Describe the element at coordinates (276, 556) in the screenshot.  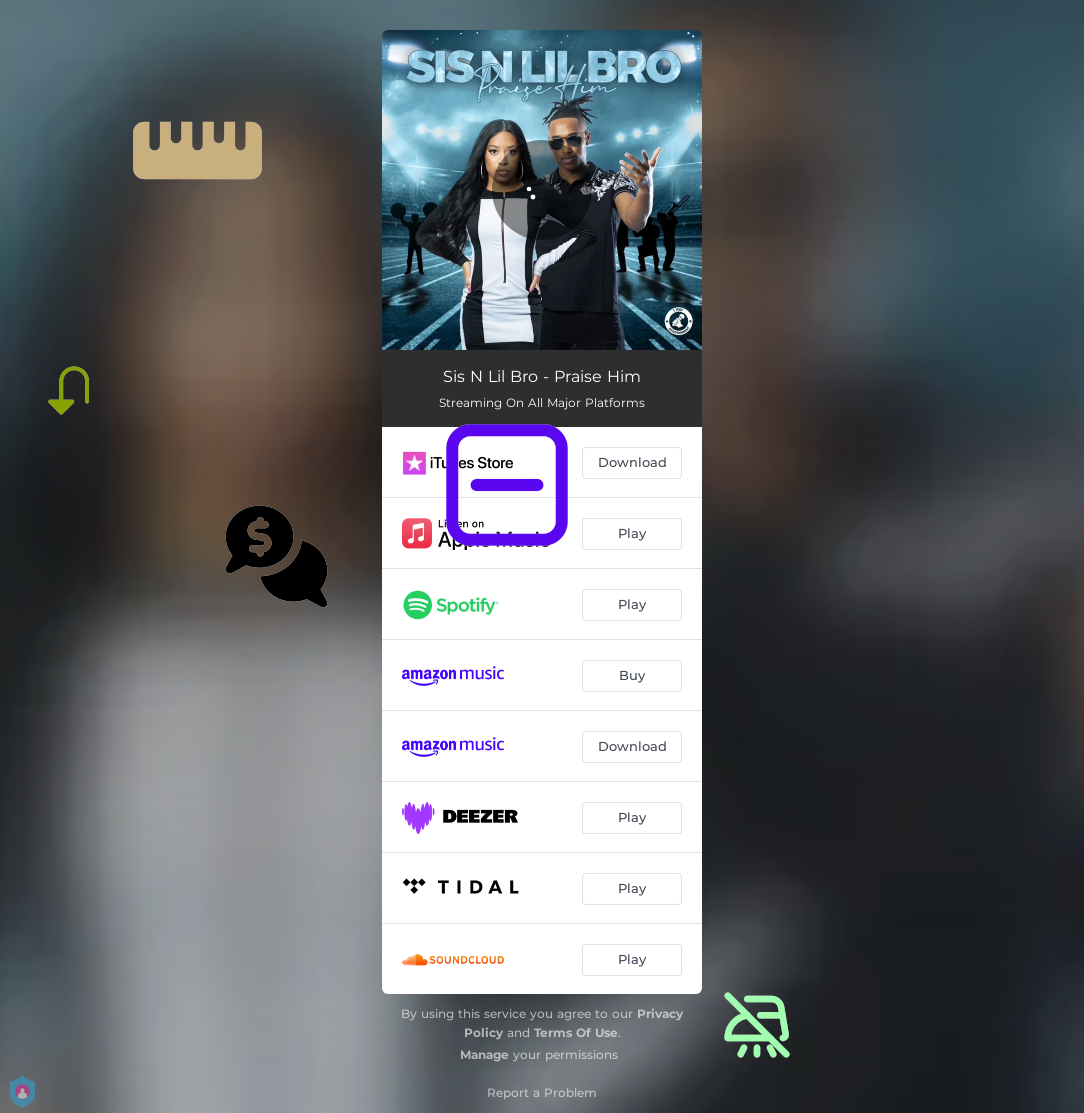
I see `view financial discussions or payment messages` at that location.